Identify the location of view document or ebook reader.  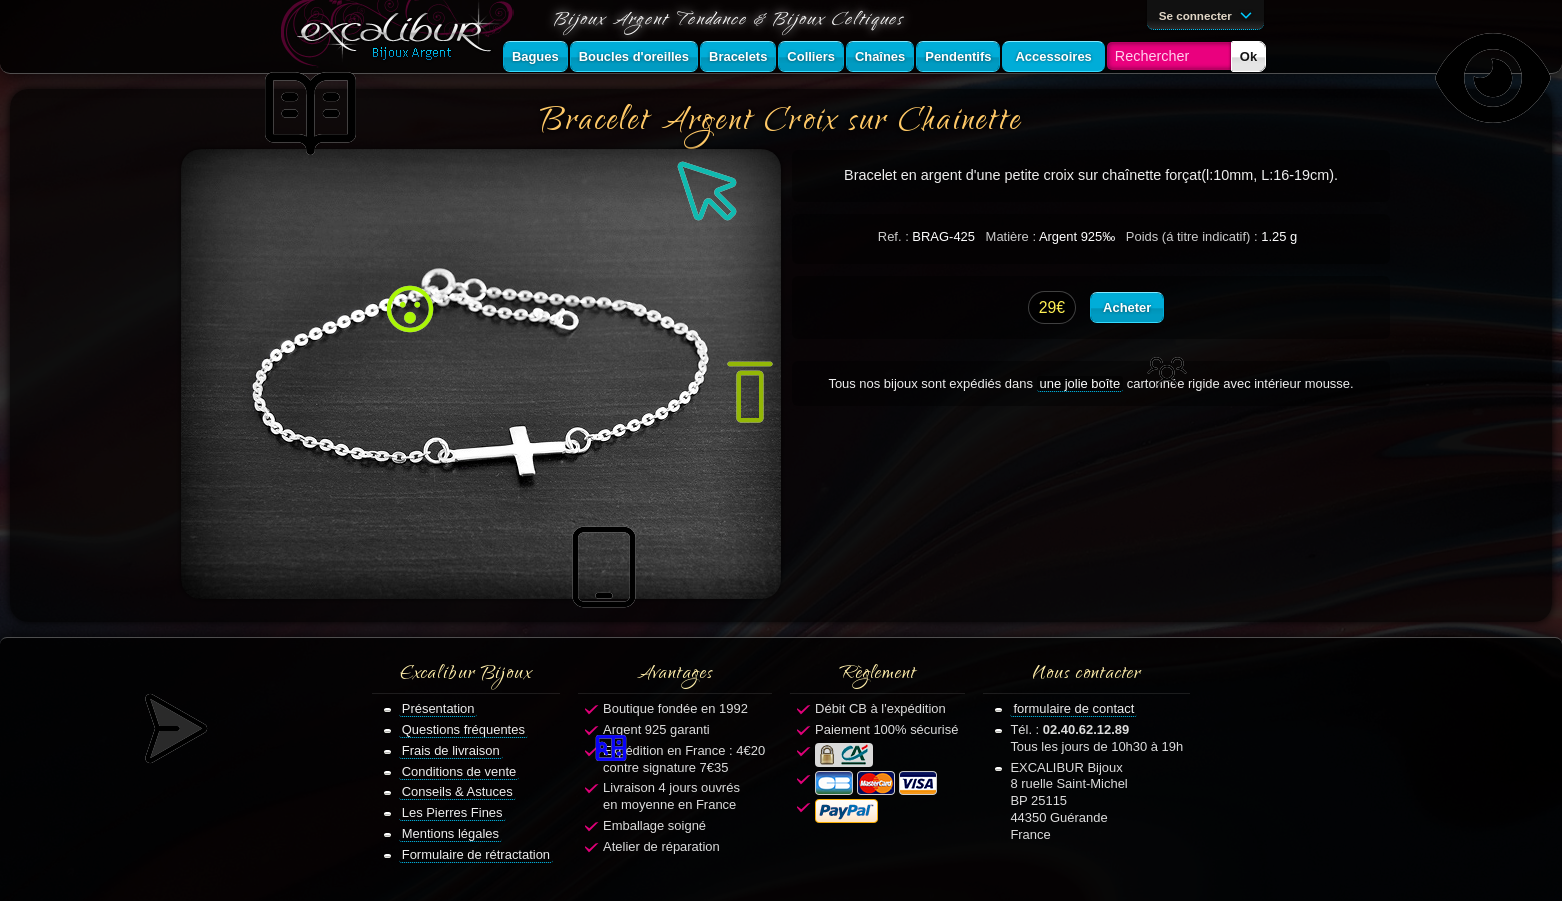
(310, 113).